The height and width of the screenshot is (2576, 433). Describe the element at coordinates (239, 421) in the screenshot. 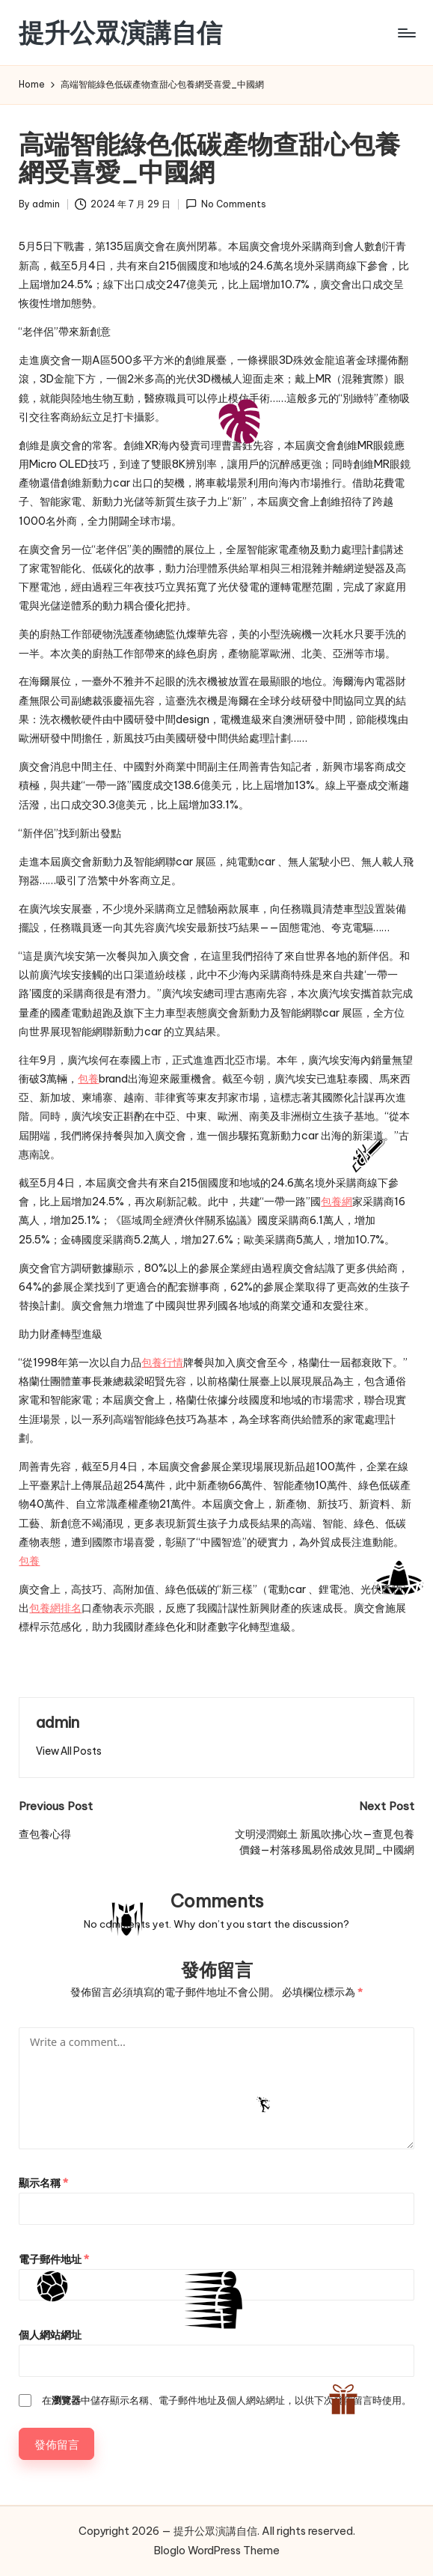

I see `decorative plant or nature-themed category icon` at that location.